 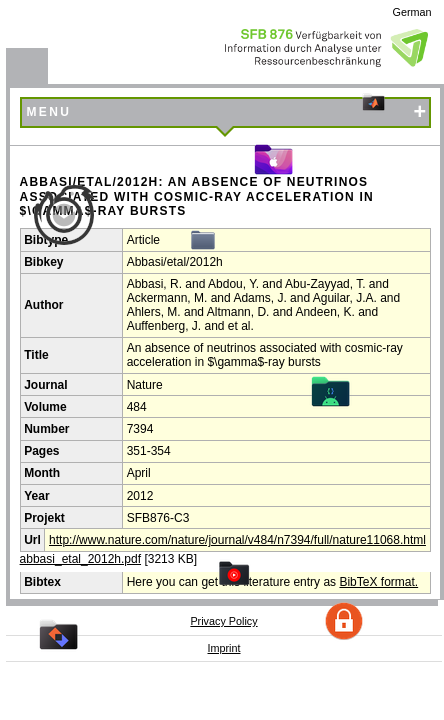 I want to click on open mac os monterey system folder, so click(x=273, y=160).